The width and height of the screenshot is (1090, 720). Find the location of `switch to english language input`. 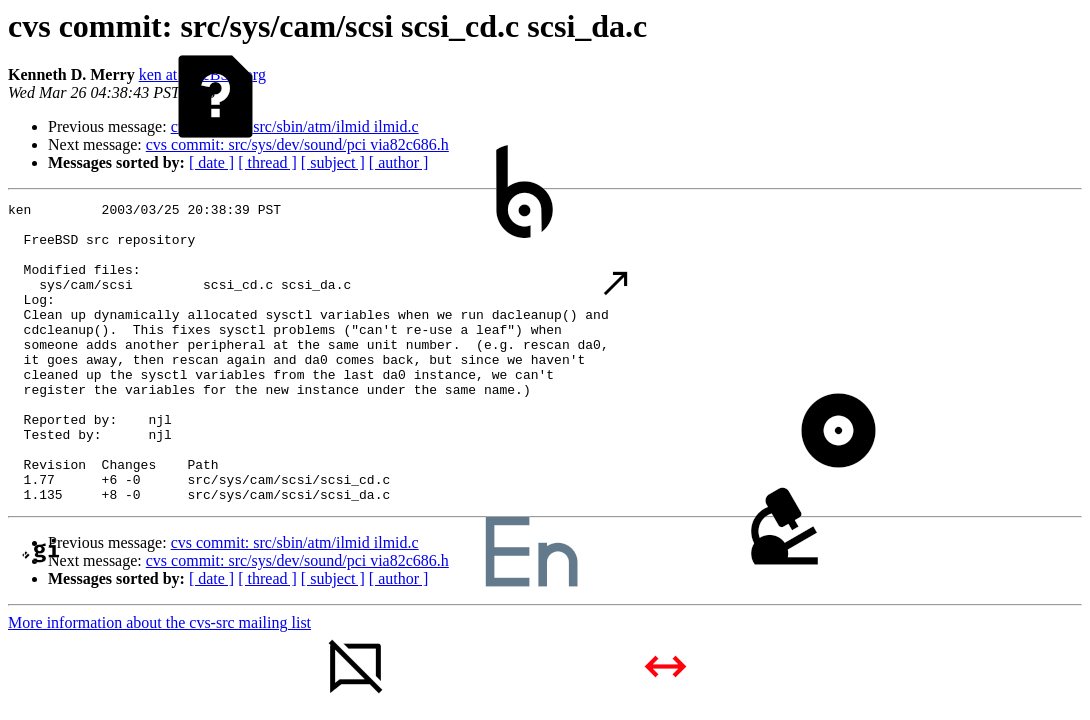

switch to english language input is located at coordinates (529, 551).